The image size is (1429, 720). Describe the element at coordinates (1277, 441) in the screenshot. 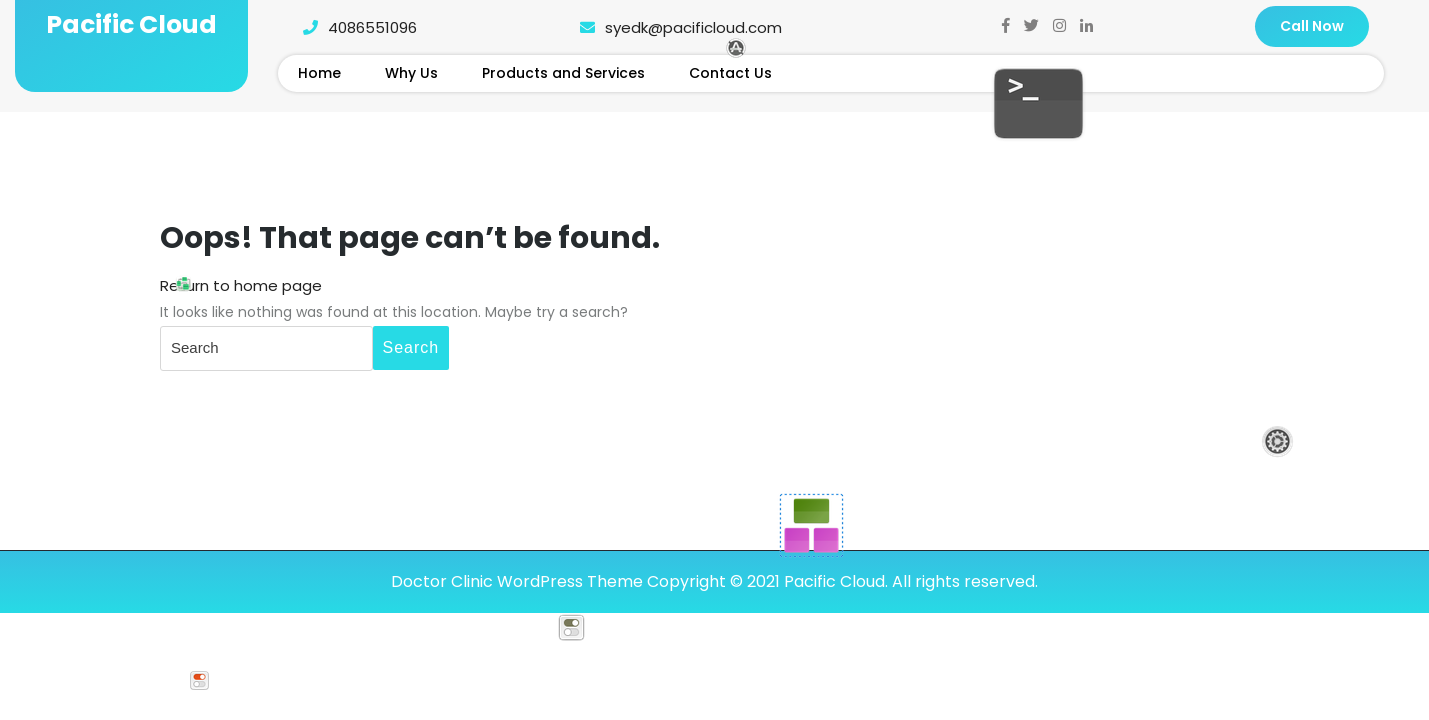

I see `open system settings` at that location.